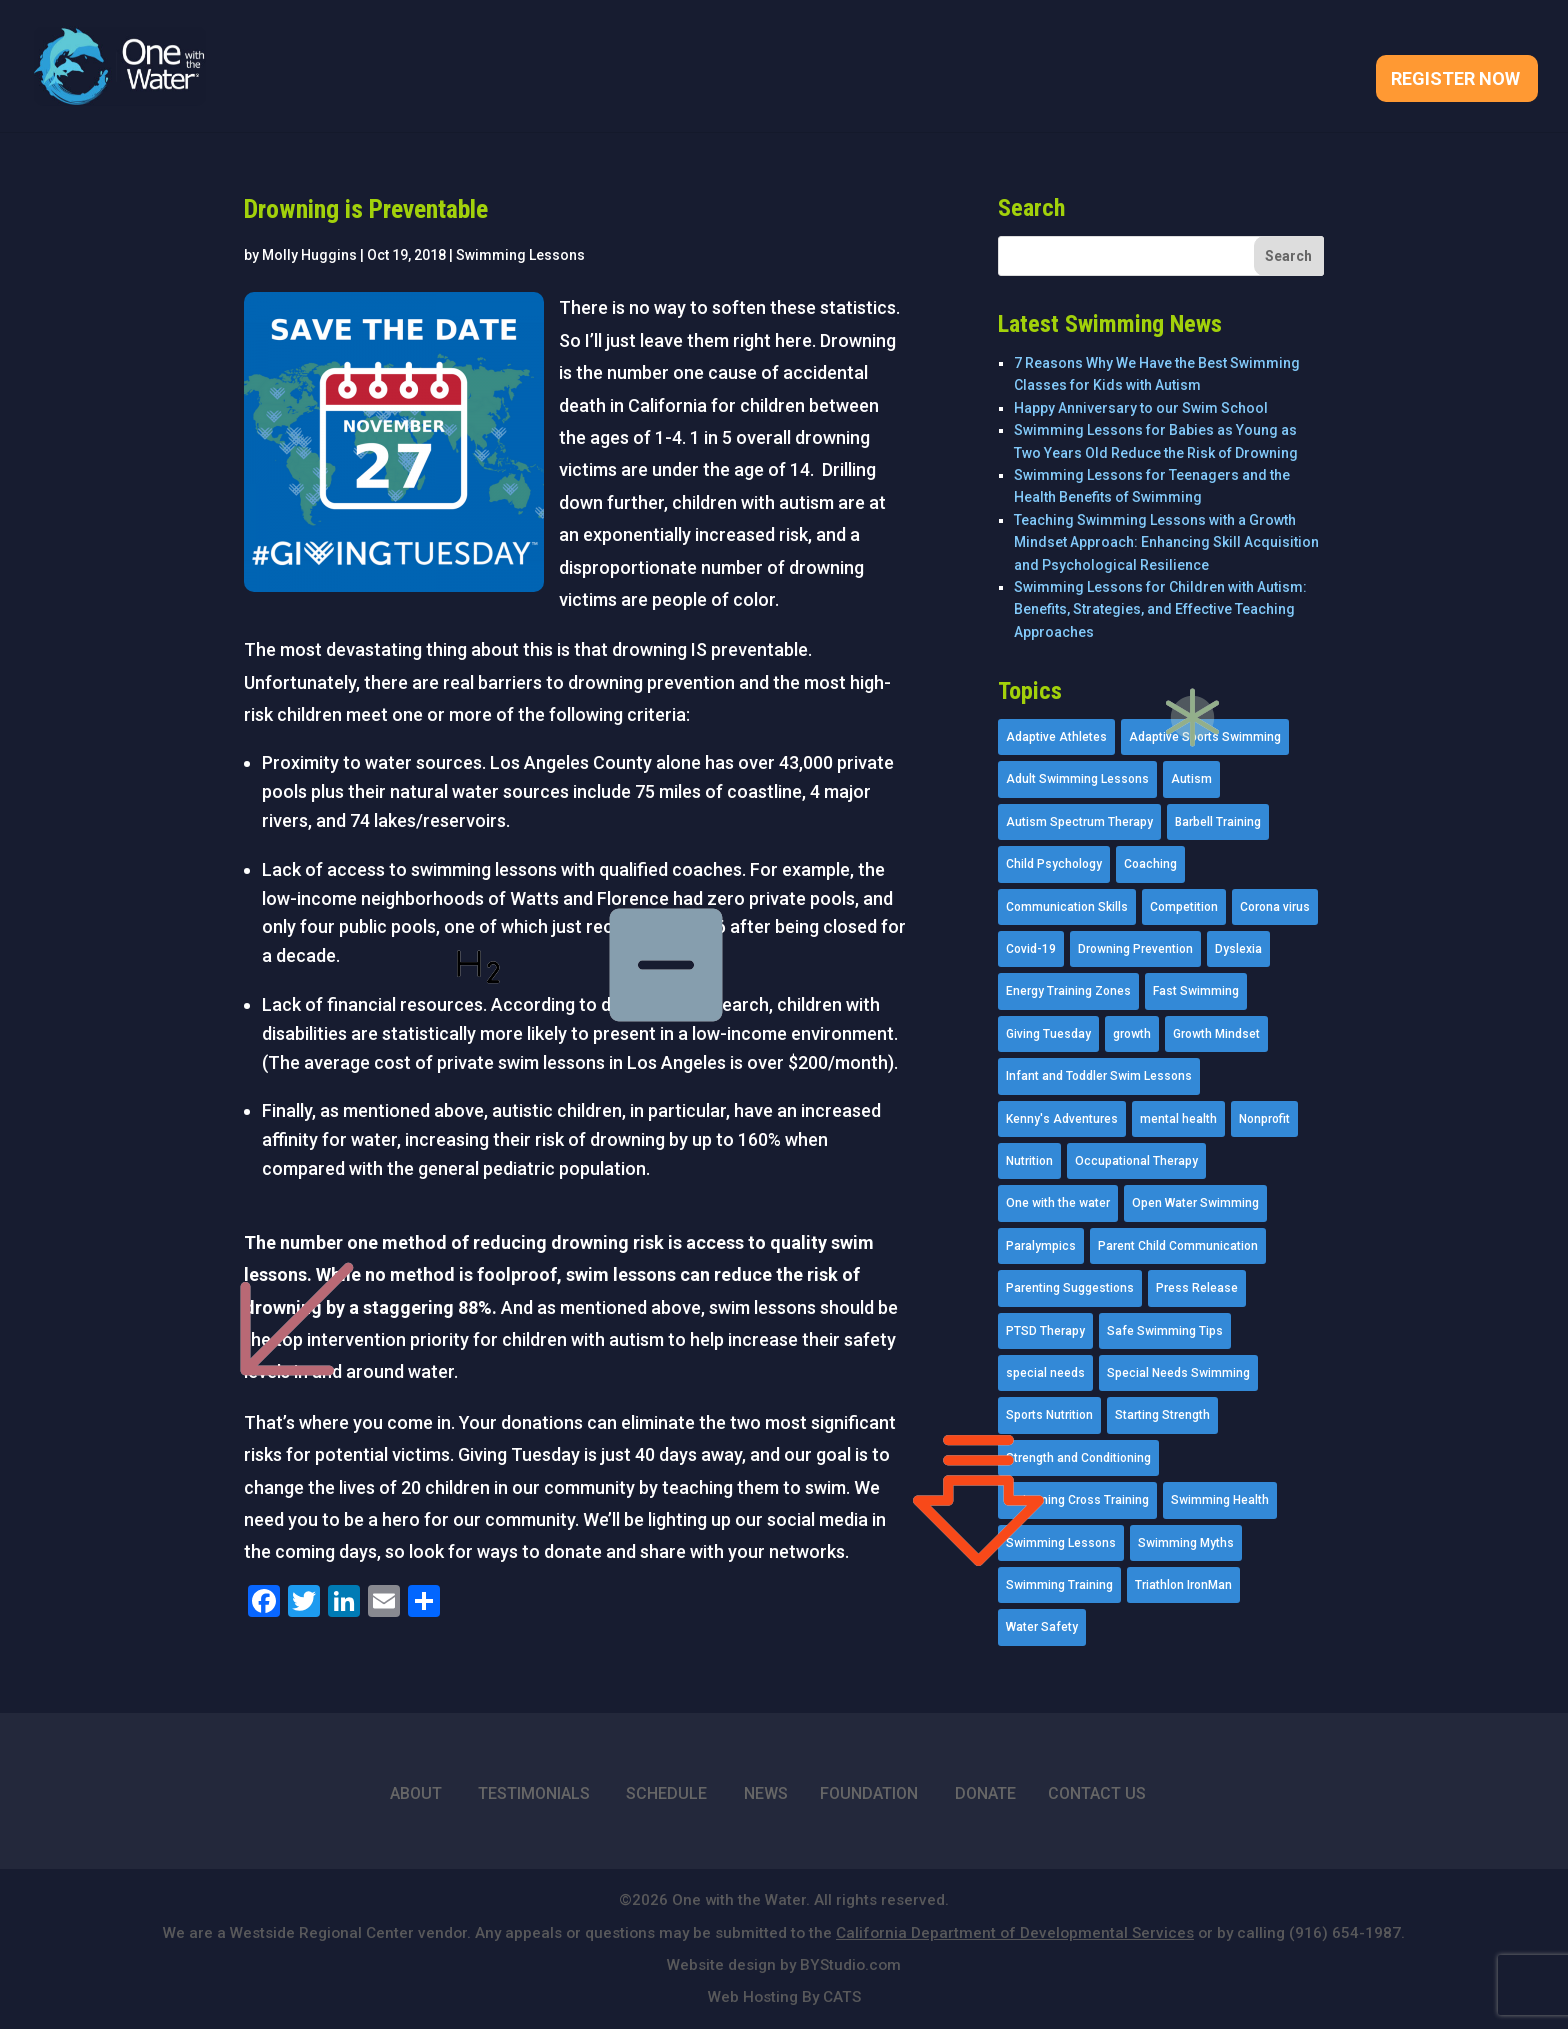 The image size is (1568, 2029). I want to click on indicates a required field in a form, so click(1192, 717).